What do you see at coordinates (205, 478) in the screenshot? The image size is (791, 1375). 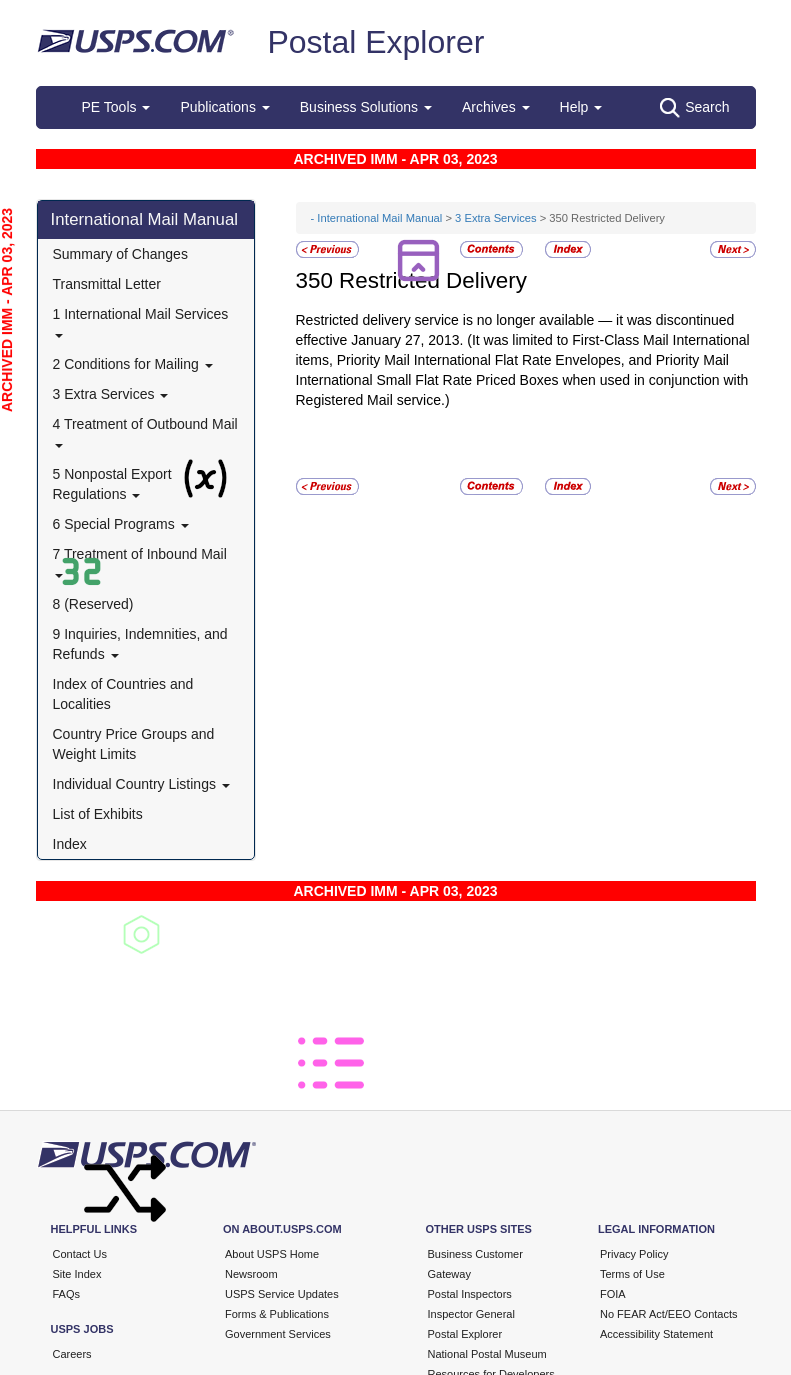 I see `represents a variable or dynamic value in code` at bounding box center [205, 478].